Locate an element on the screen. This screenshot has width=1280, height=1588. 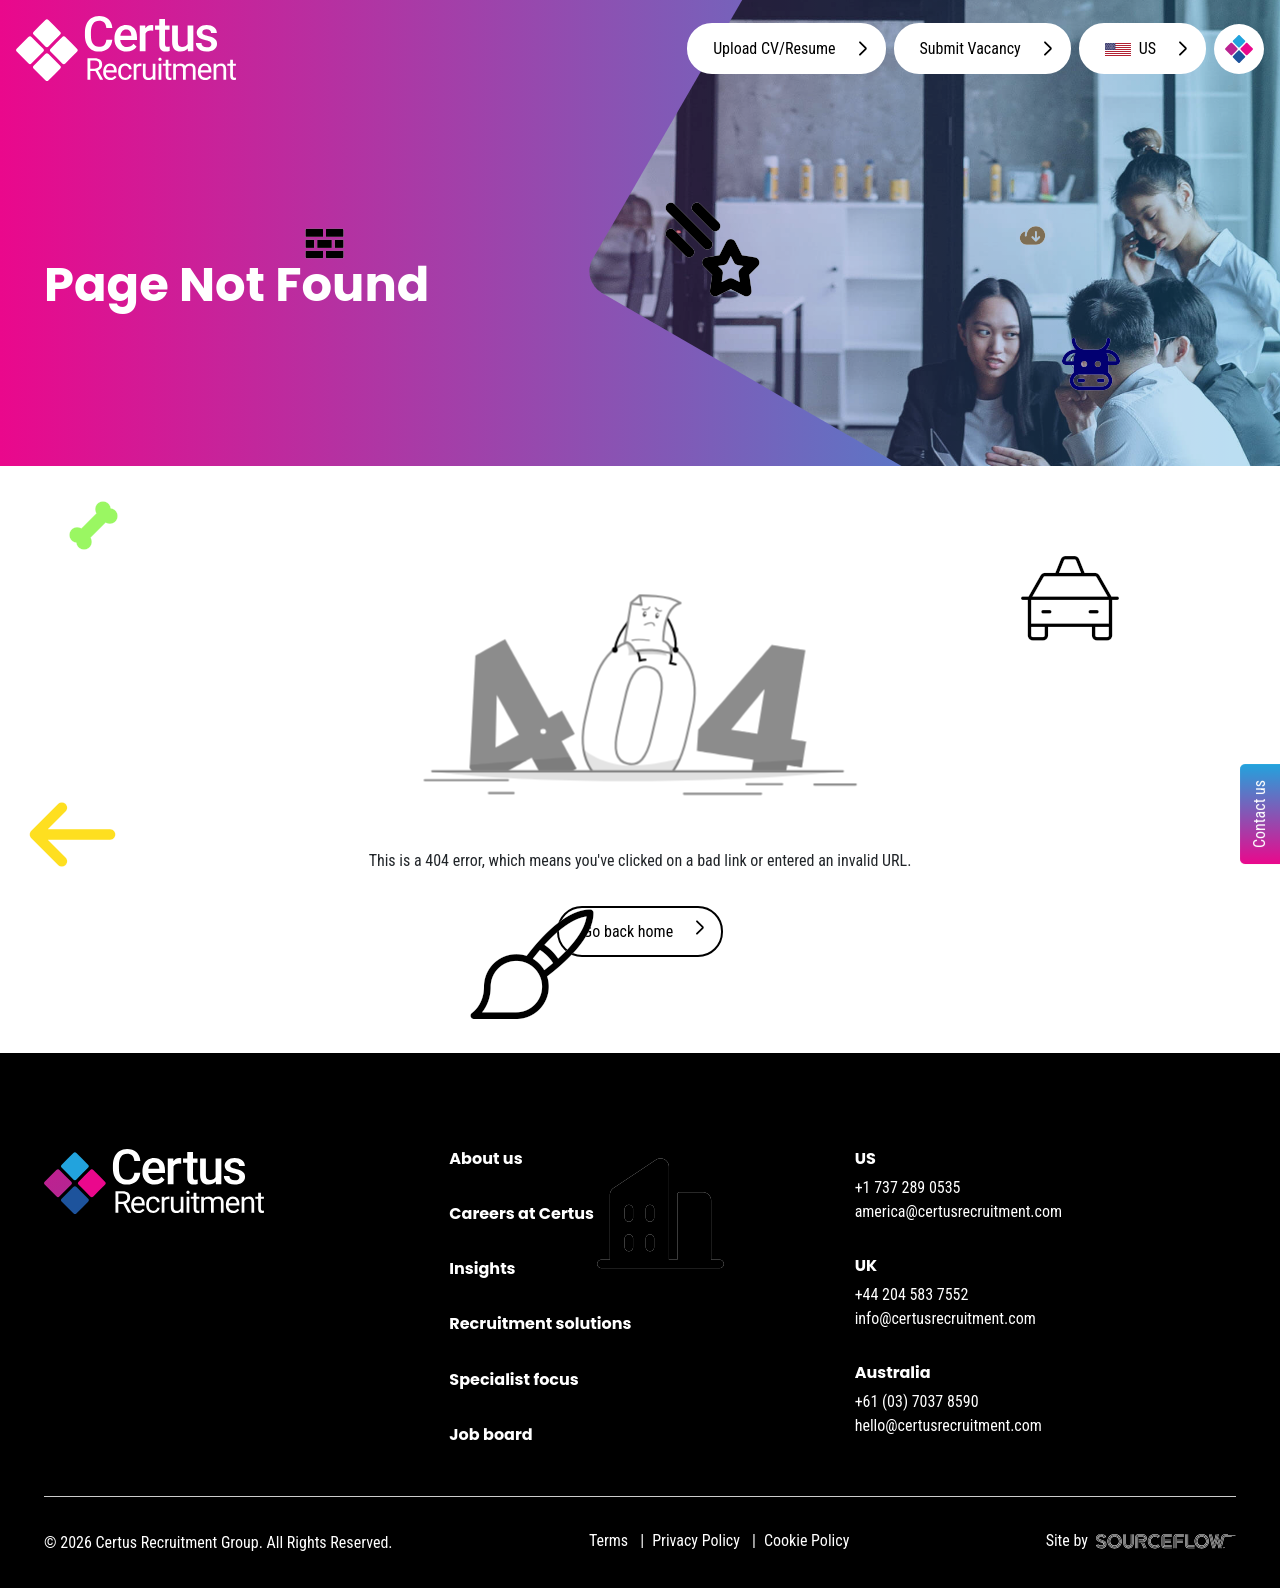
access pet-related features or settings is located at coordinates (93, 525).